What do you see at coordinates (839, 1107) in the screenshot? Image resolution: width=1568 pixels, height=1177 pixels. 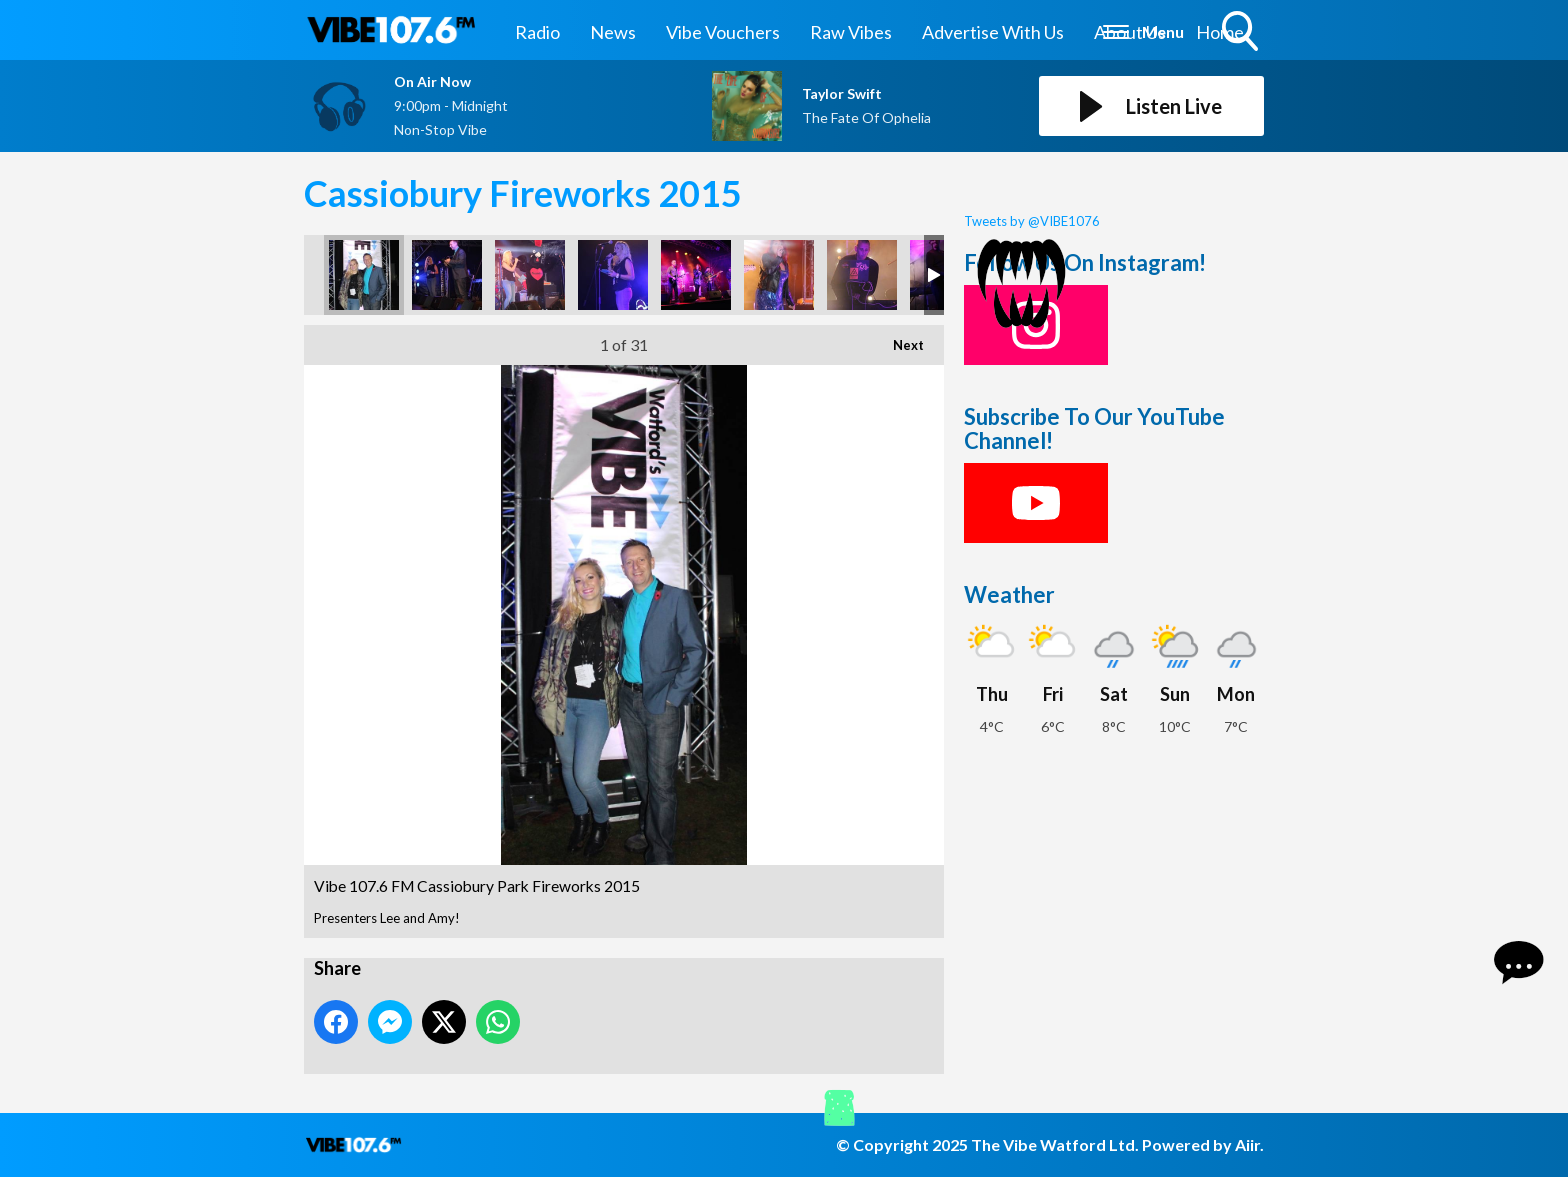 I see `food or bakery category indicator` at bounding box center [839, 1107].